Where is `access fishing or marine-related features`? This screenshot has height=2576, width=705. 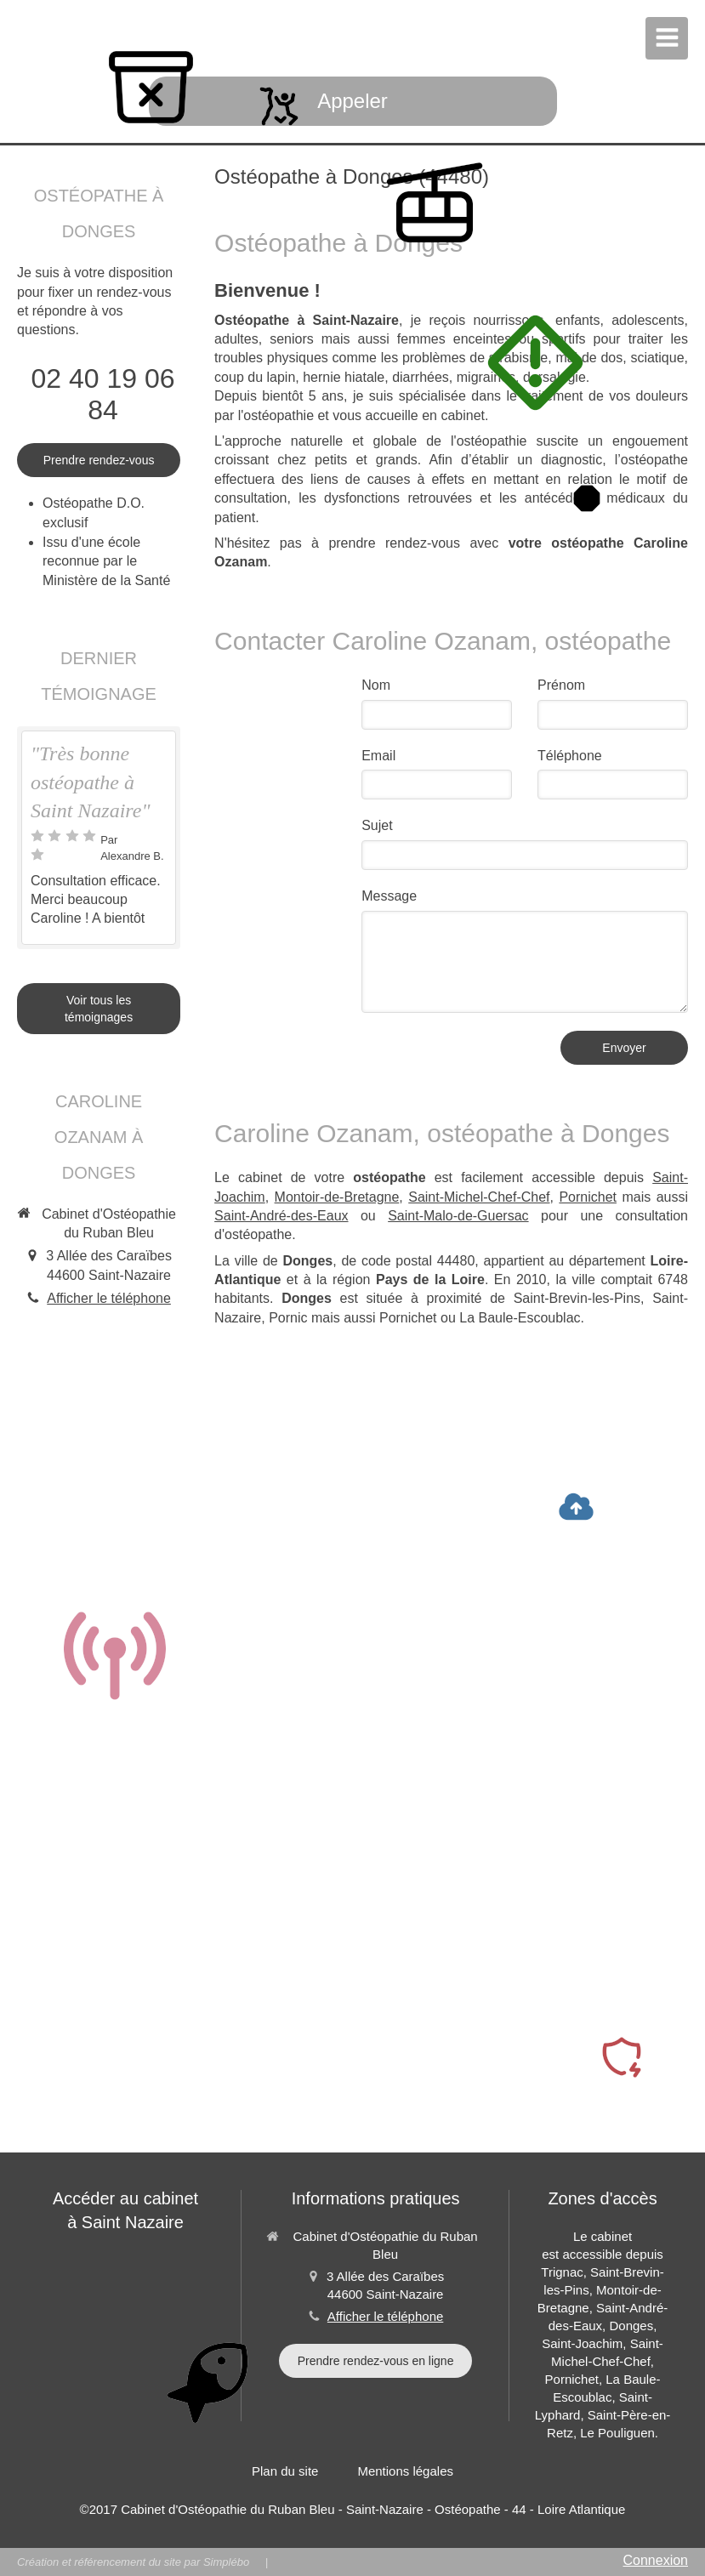
access fishing or marine-related features is located at coordinates (212, 2379).